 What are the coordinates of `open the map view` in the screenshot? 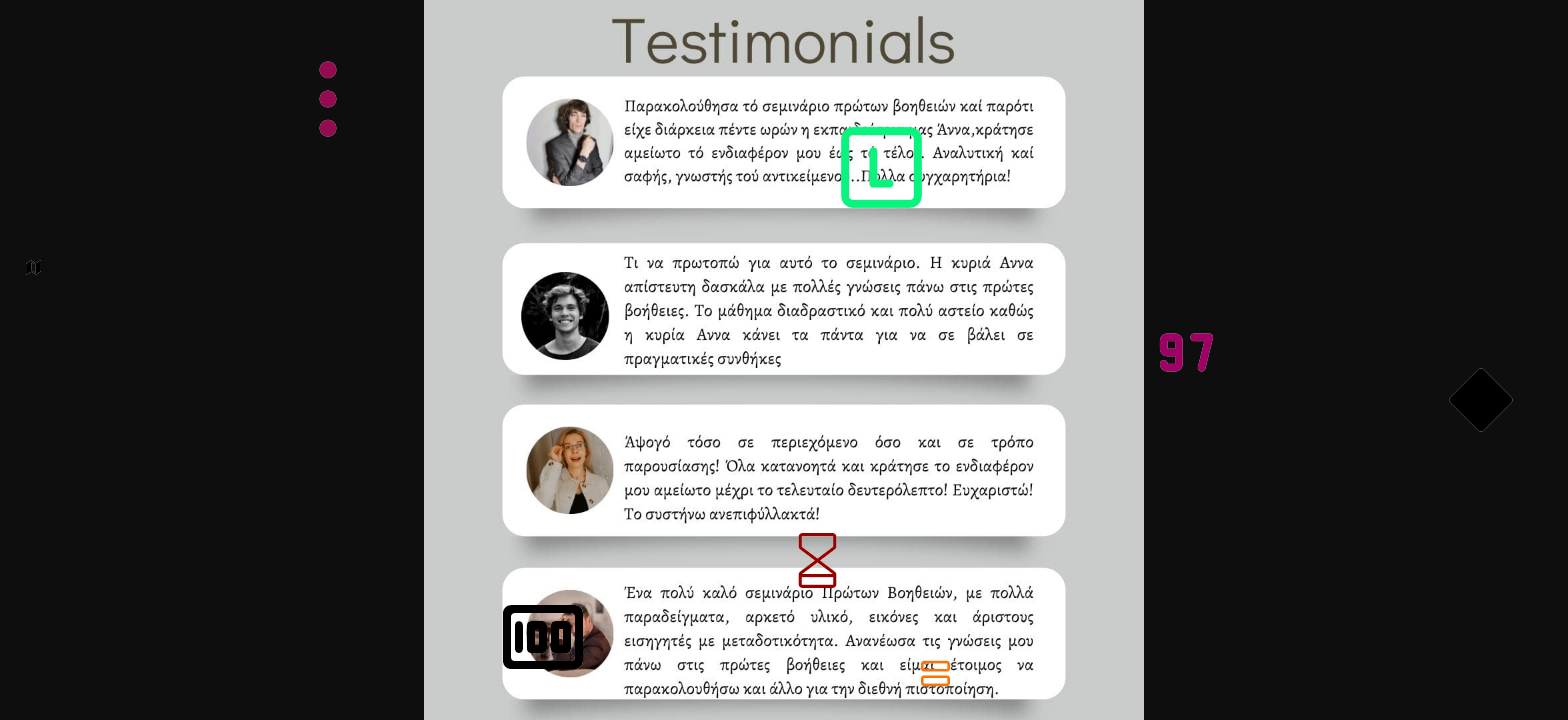 It's located at (33, 267).